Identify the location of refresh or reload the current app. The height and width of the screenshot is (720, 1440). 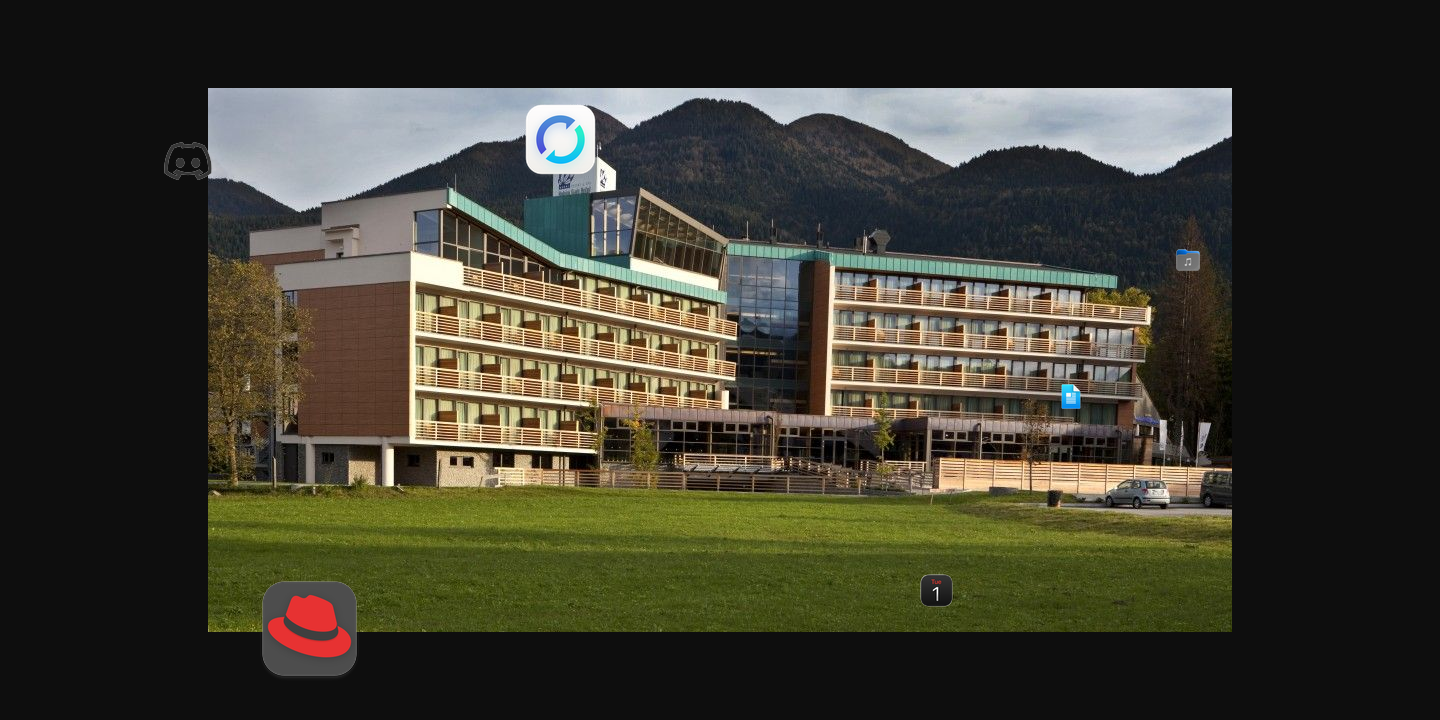
(560, 139).